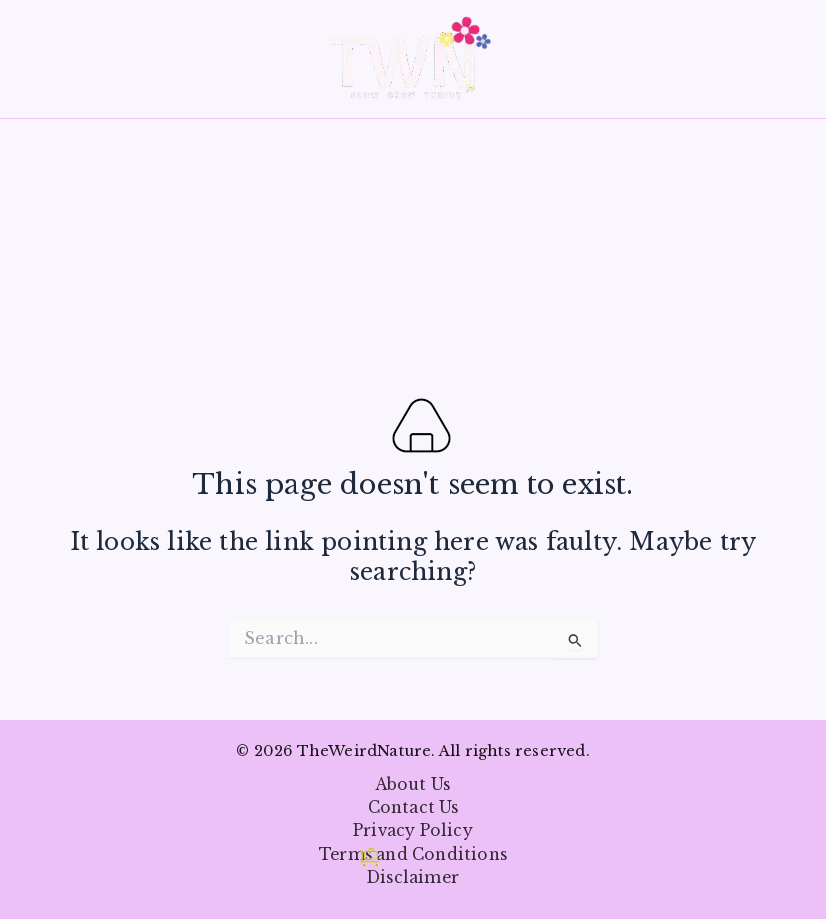  Describe the element at coordinates (369, 857) in the screenshot. I see `access luggage or baggage services` at that location.